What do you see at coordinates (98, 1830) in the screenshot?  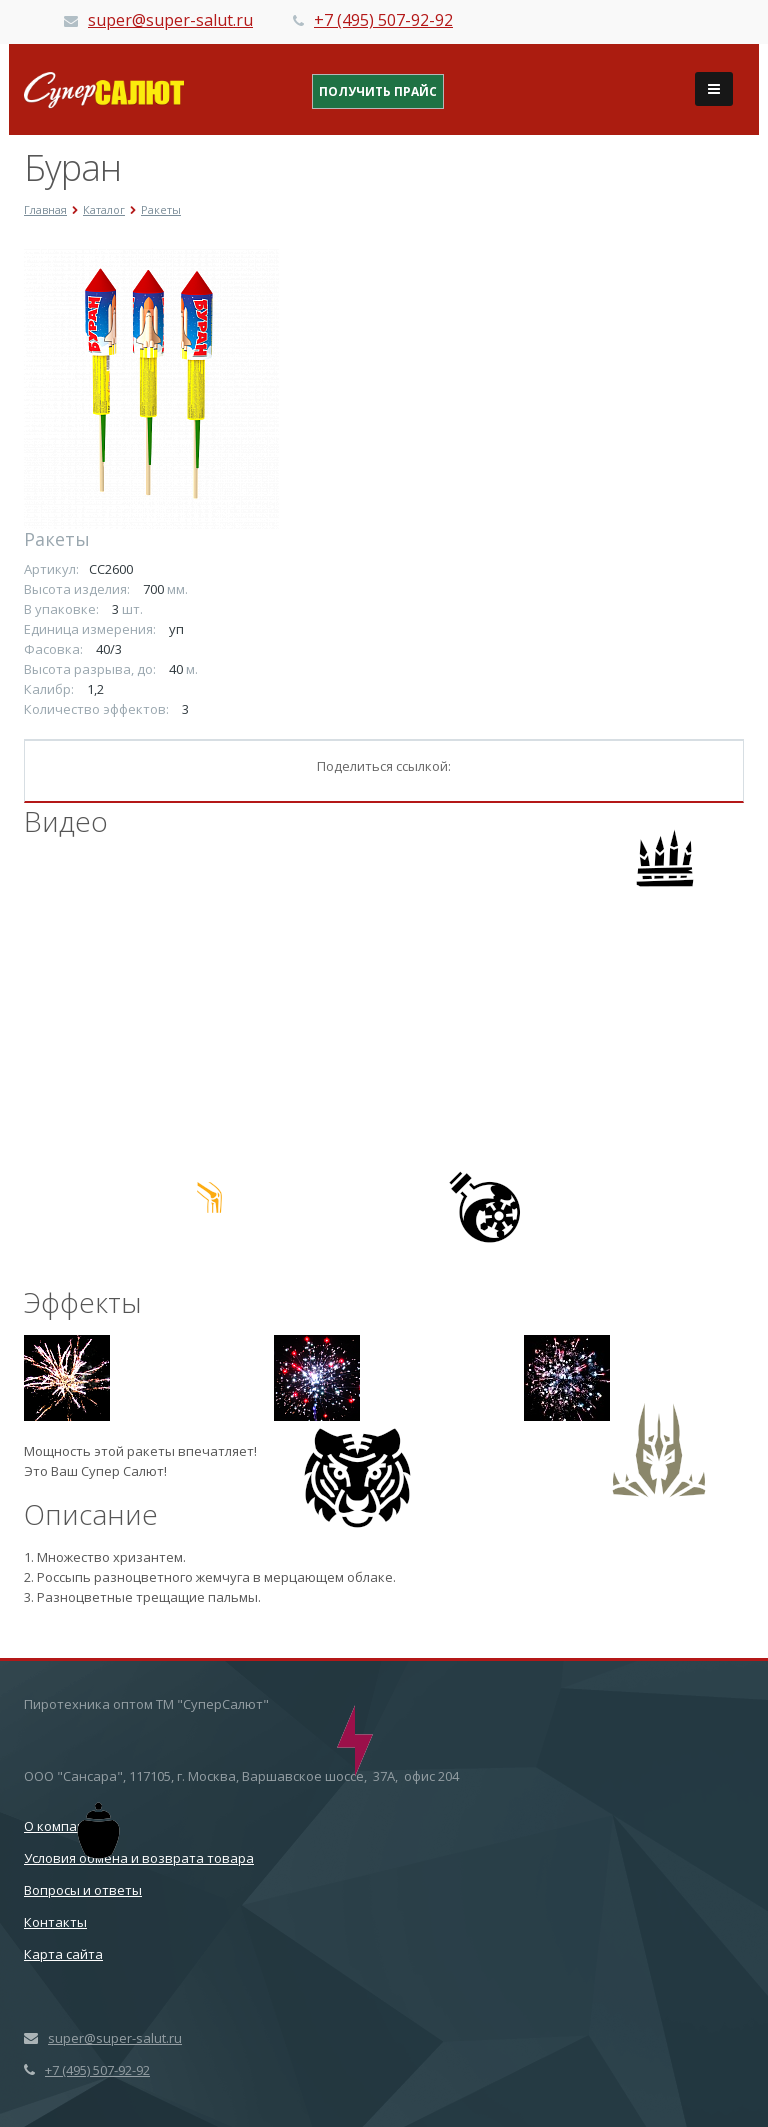 I see `store or access inventory items` at bounding box center [98, 1830].